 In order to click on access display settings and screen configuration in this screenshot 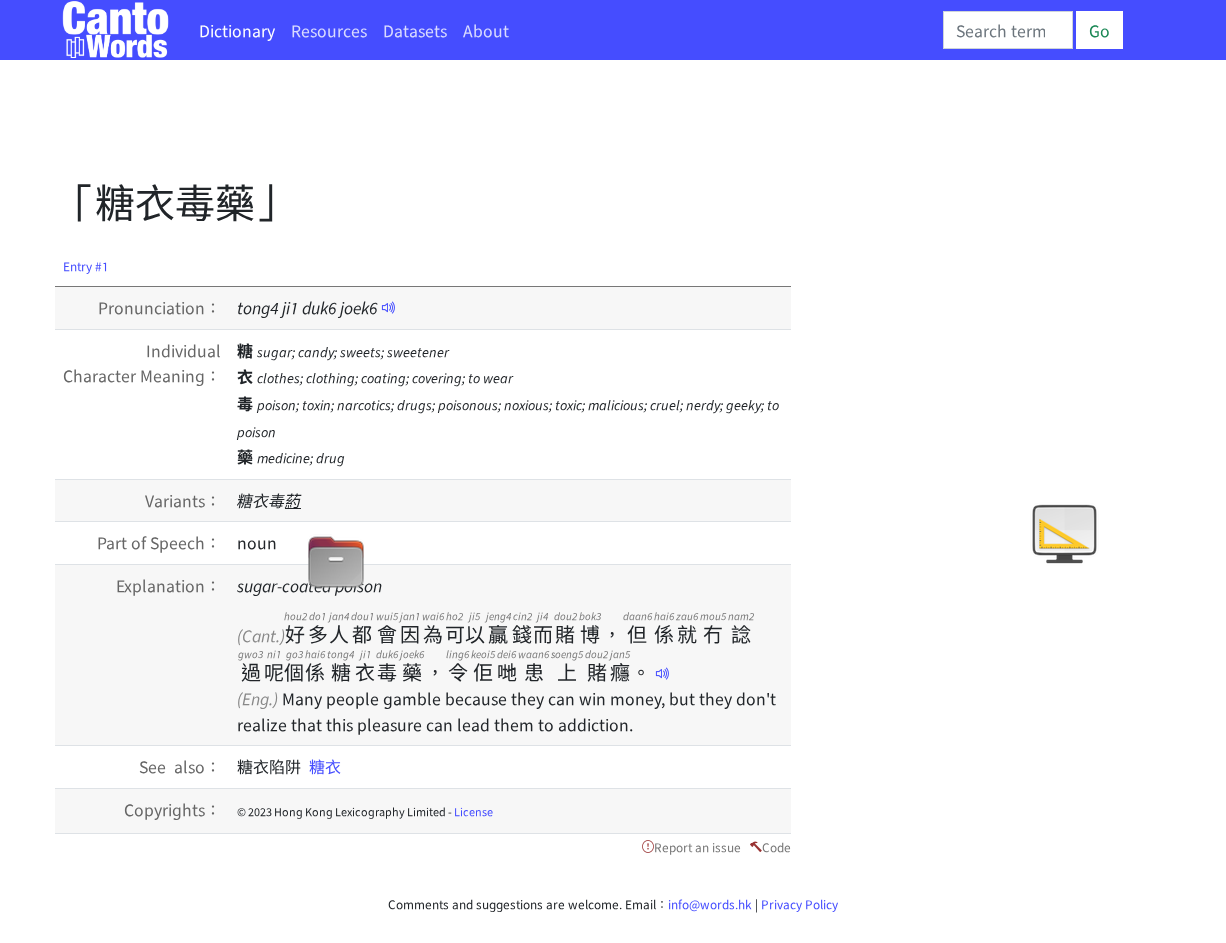, I will do `click(1064, 533)`.